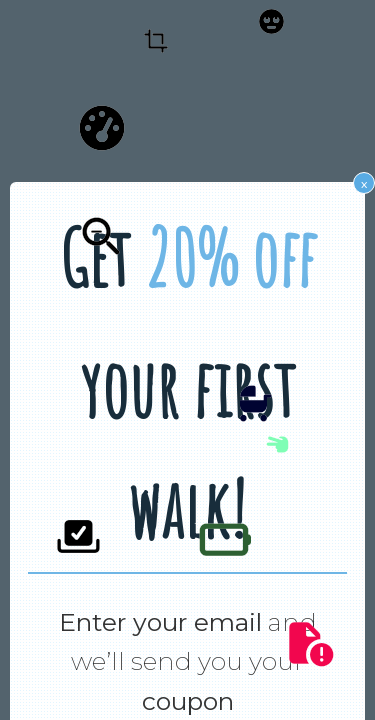 This screenshot has width=375, height=720. I want to click on view performance or speed metrics, so click(102, 128).